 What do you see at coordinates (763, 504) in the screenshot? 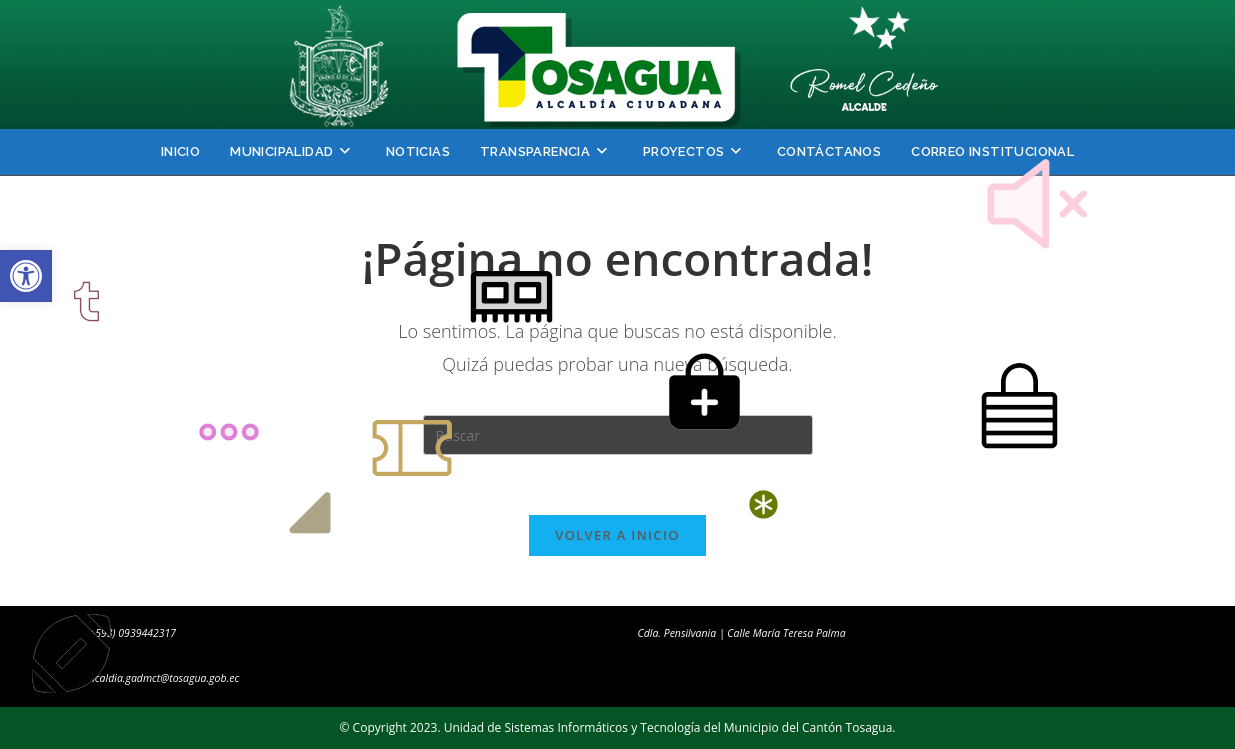
I see `indicates a required field in a form` at bounding box center [763, 504].